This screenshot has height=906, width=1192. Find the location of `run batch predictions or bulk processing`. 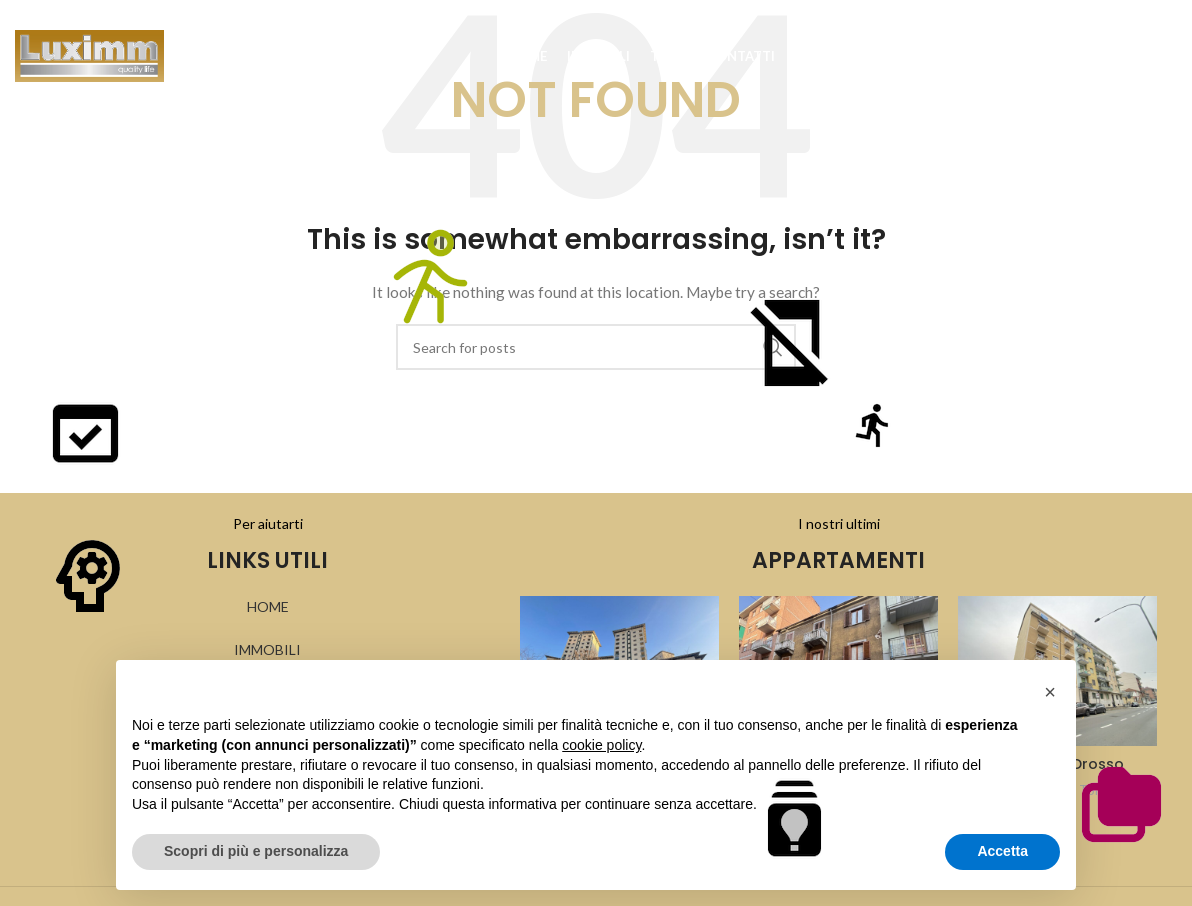

run batch predictions or bulk processing is located at coordinates (794, 818).